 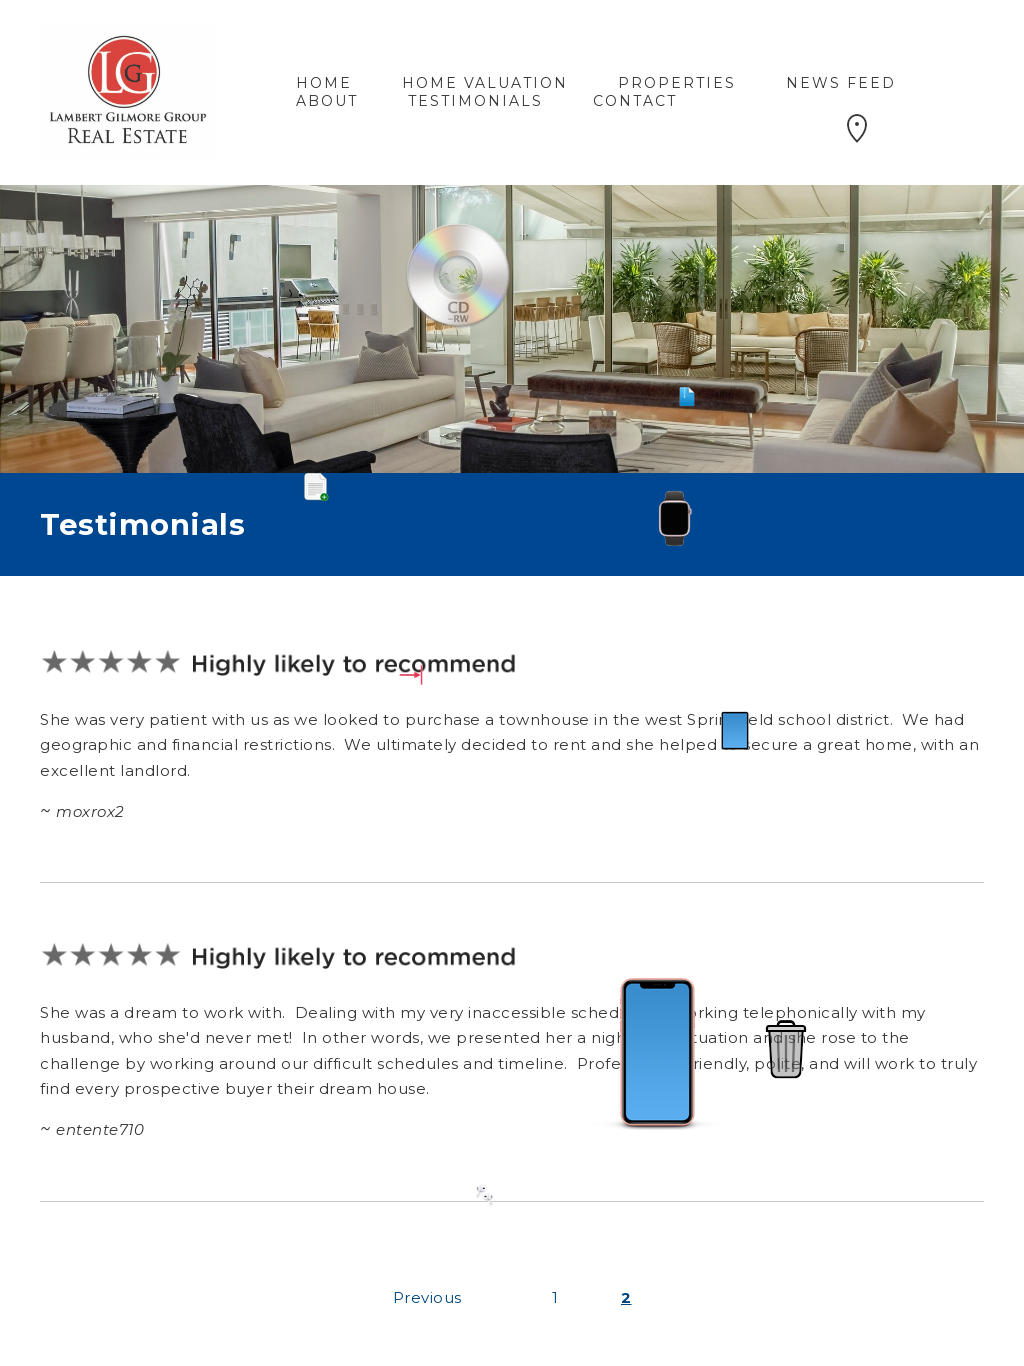 I want to click on create a new document, so click(x=315, y=486).